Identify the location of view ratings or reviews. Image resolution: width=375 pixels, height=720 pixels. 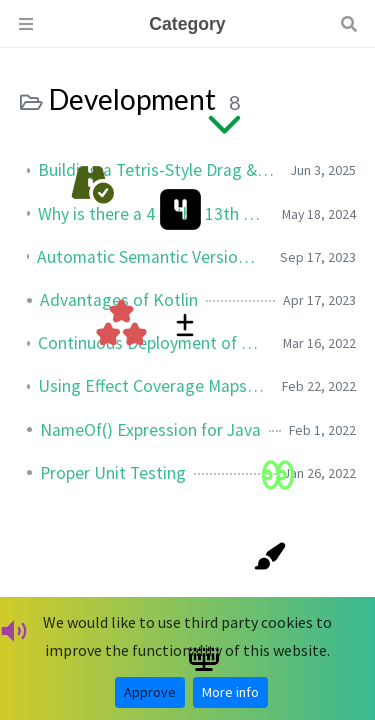
(121, 322).